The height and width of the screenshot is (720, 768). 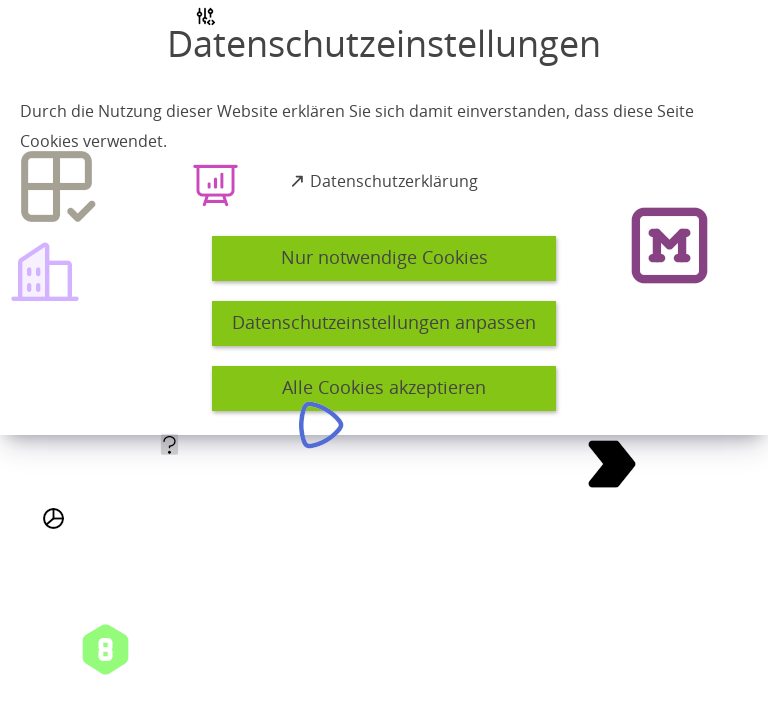 What do you see at coordinates (105, 649) in the screenshot?
I see `indicates step 8 in a multi-step process` at bounding box center [105, 649].